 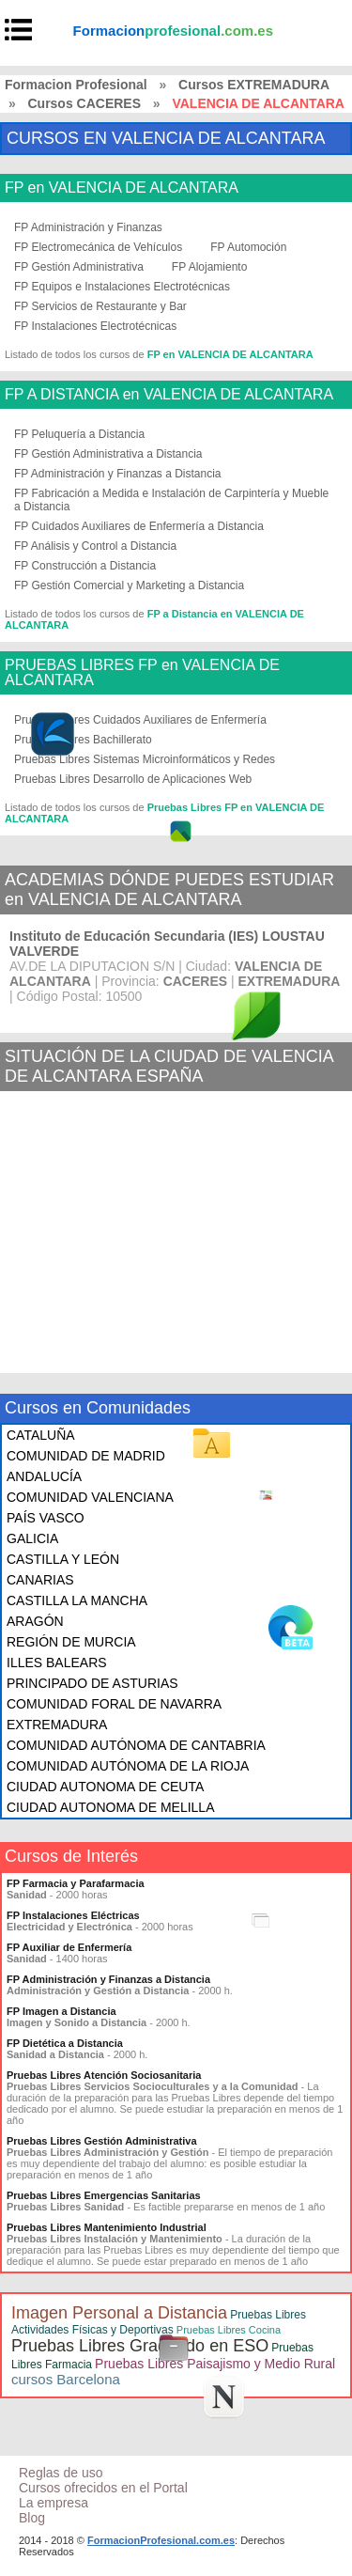 What do you see at coordinates (257, 1015) in the screenshot?
I see `open the sustainability app` at bounding box center [257, 1015].